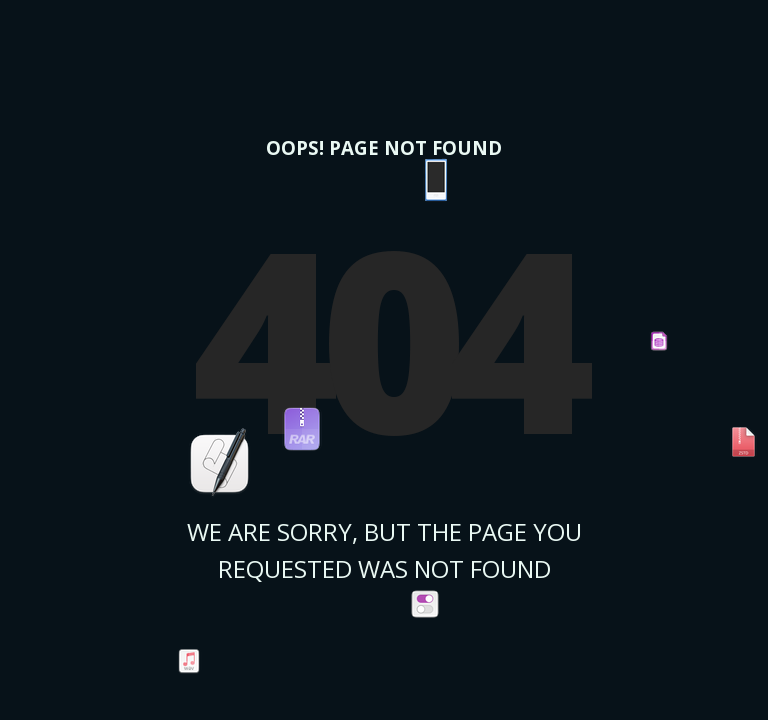 The image size is (768, 720). What do you see at coordinates (743, 442) in the screenshot?
I see `a zstd-compressed tar archive file` at bounding box center [743, 442].